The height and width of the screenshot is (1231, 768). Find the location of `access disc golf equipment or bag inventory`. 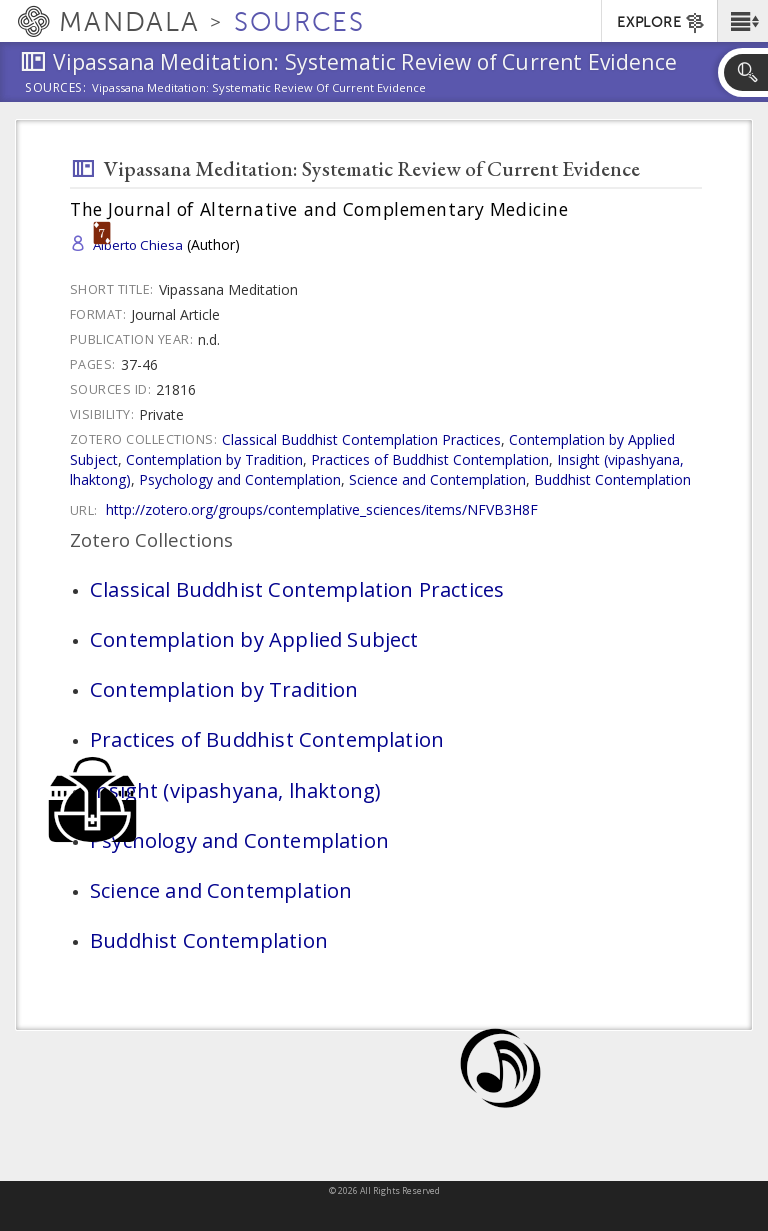

access disc golf equipment or bag inventory is located at coordinates (92, 799).